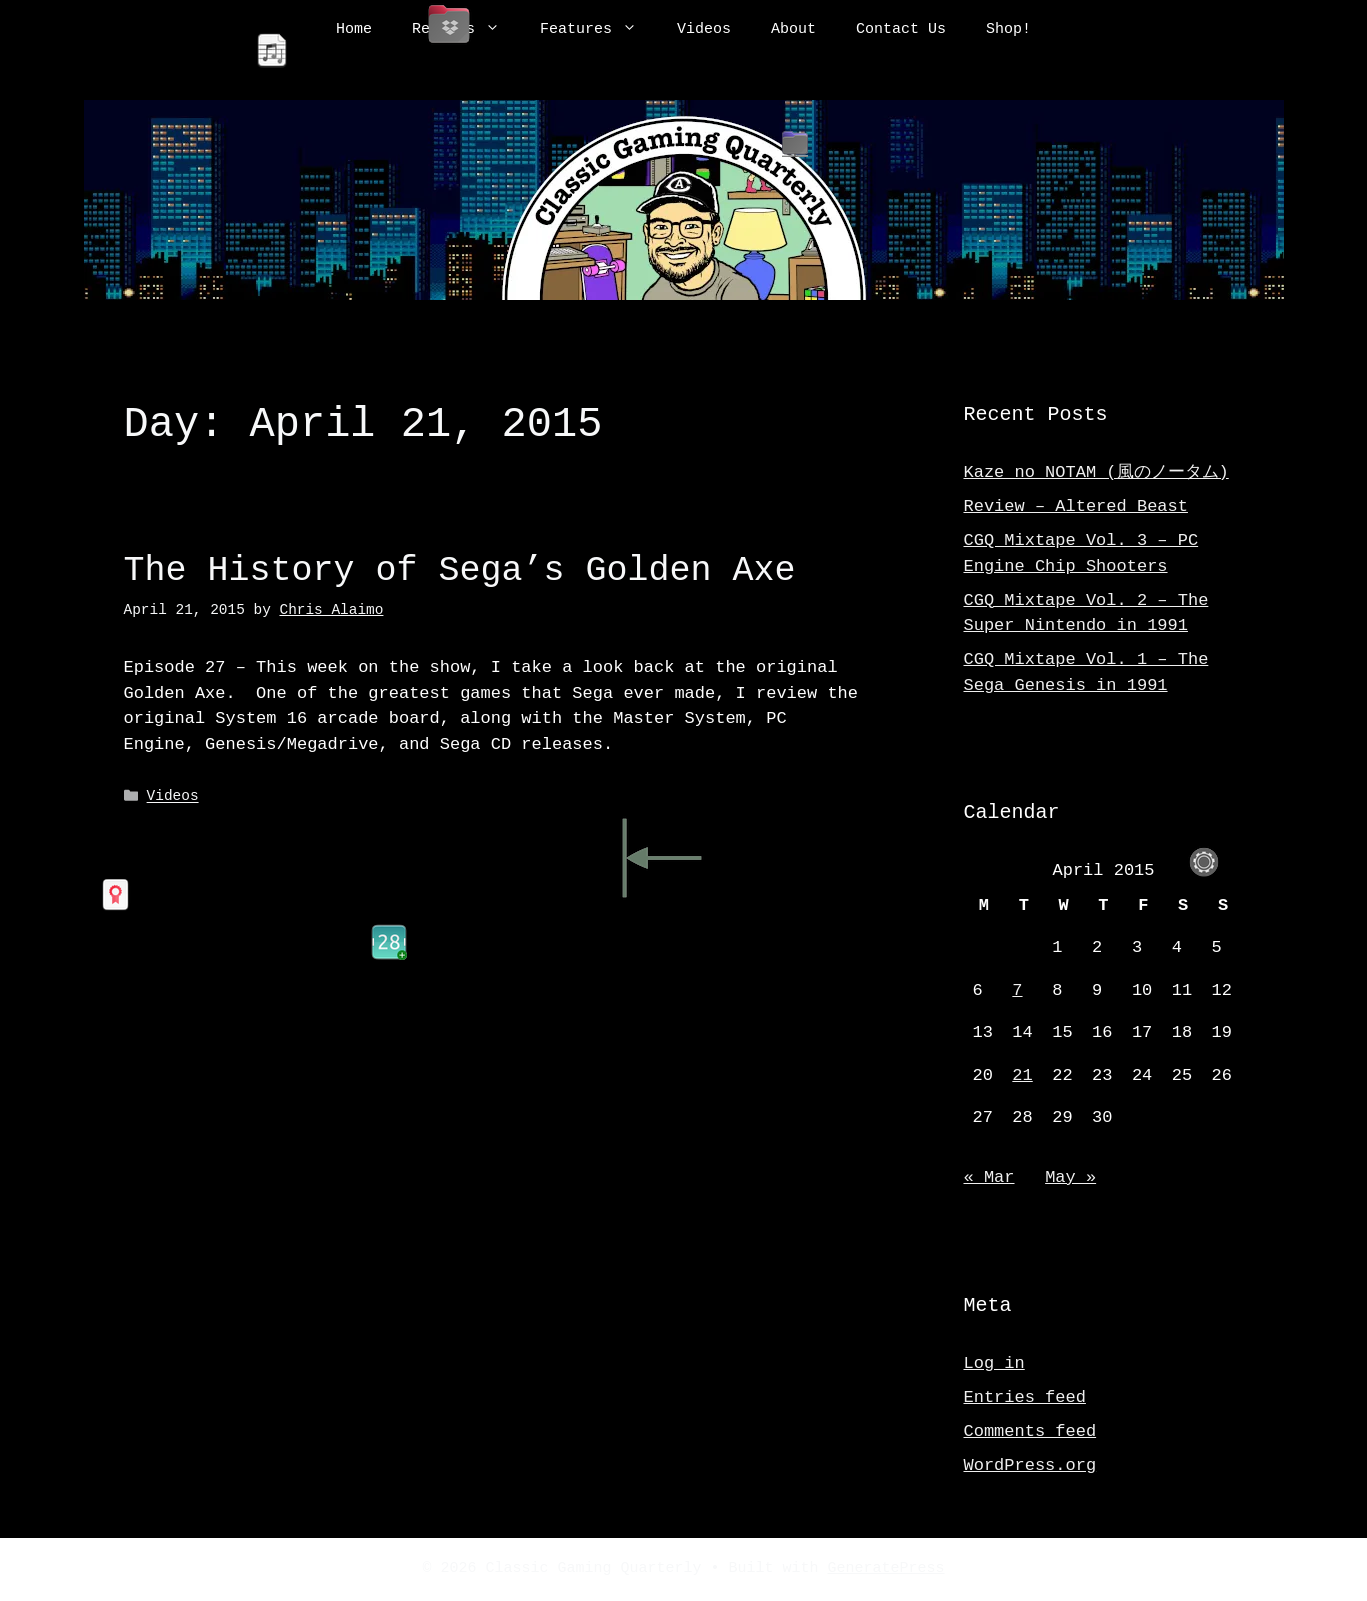  Describe the element at coordinates (662, 858) in the screenshot. I see `go to the first item in a list or sequence` at that location.